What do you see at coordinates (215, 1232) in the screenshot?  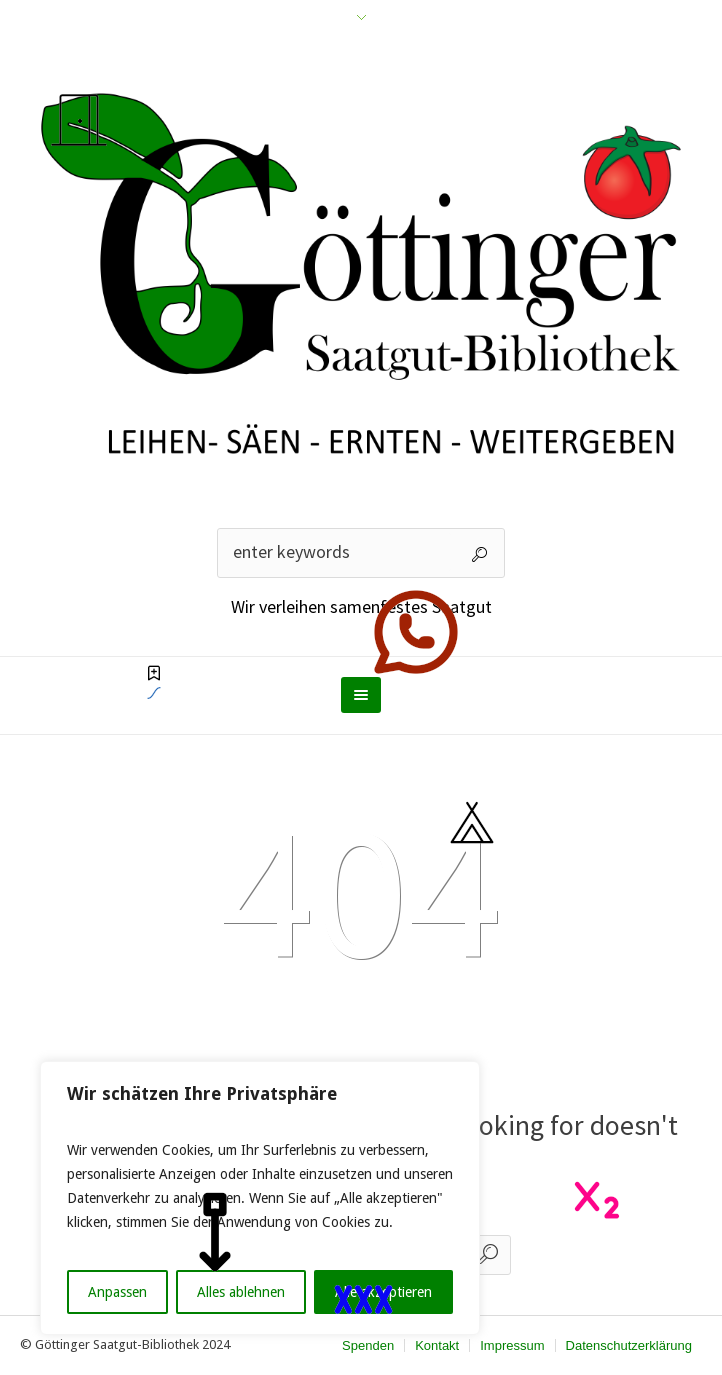 I see `move item down in a list or queue` at bounding box center [215, 1232].